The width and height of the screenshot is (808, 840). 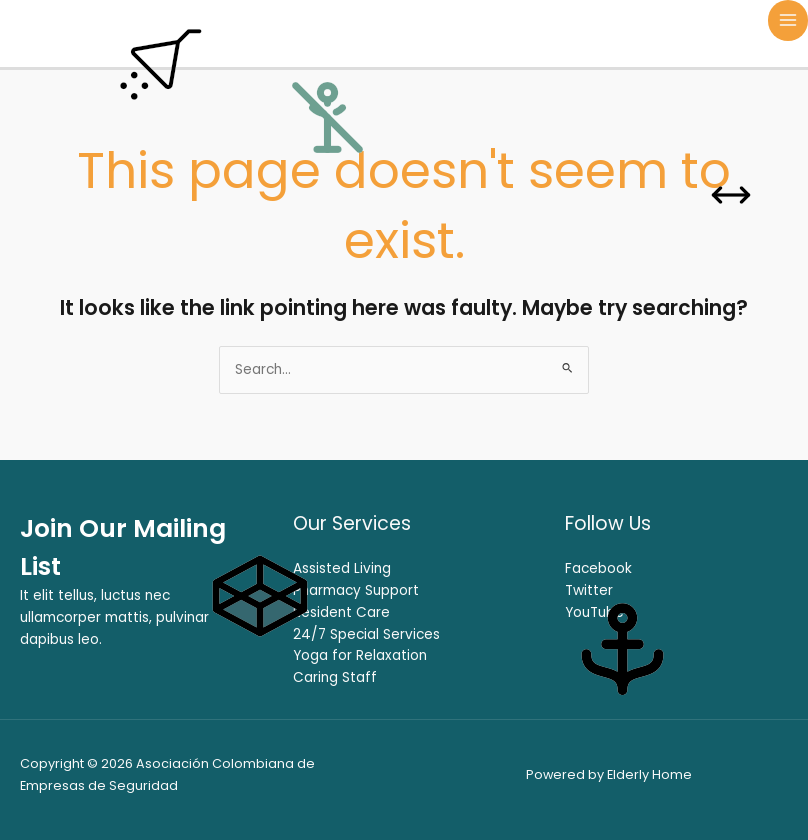 I want to click on open CodePen profile or projects, so click(x=260, y=596).